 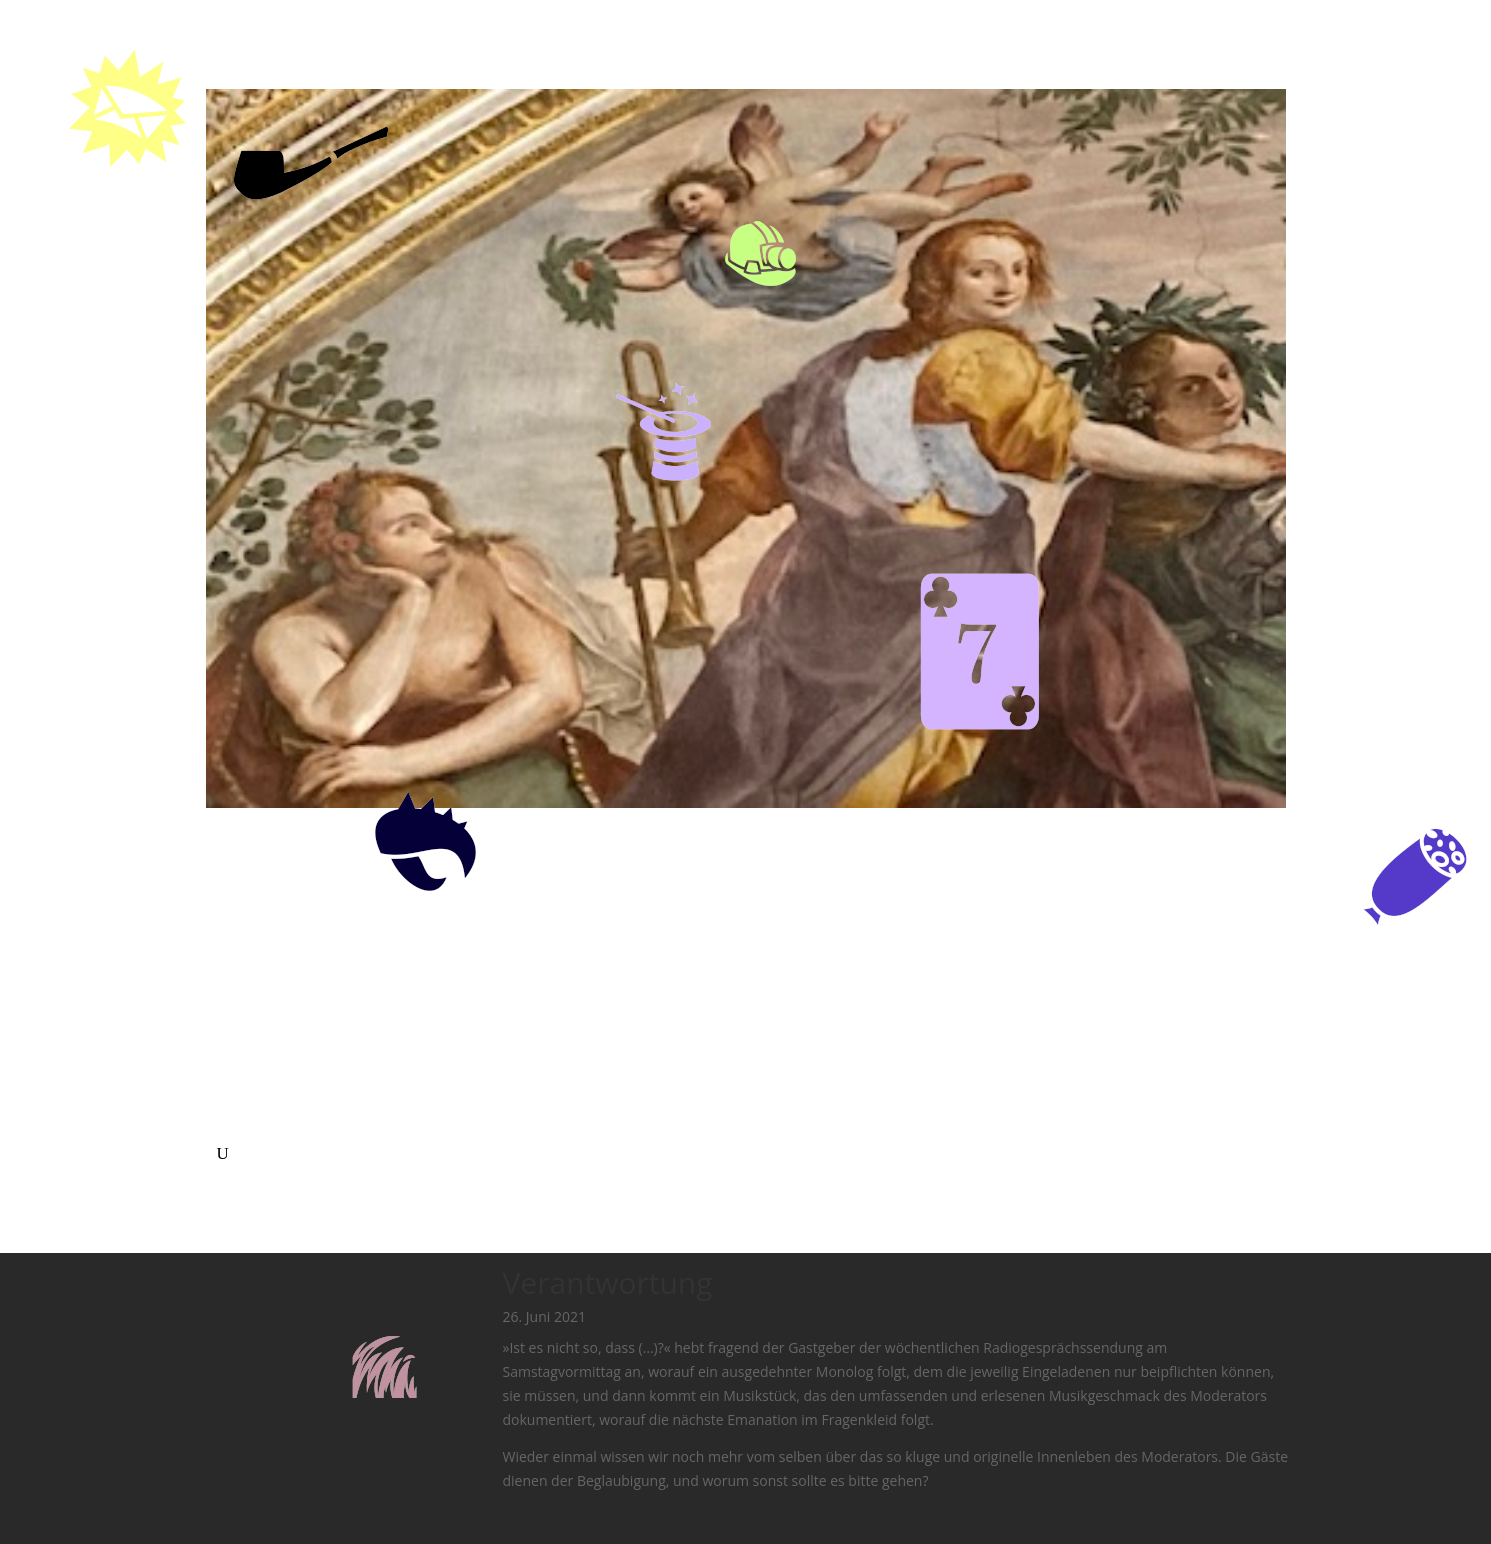 I want to click on browse sausage or deli meat options, so click(x=1415, y=877).